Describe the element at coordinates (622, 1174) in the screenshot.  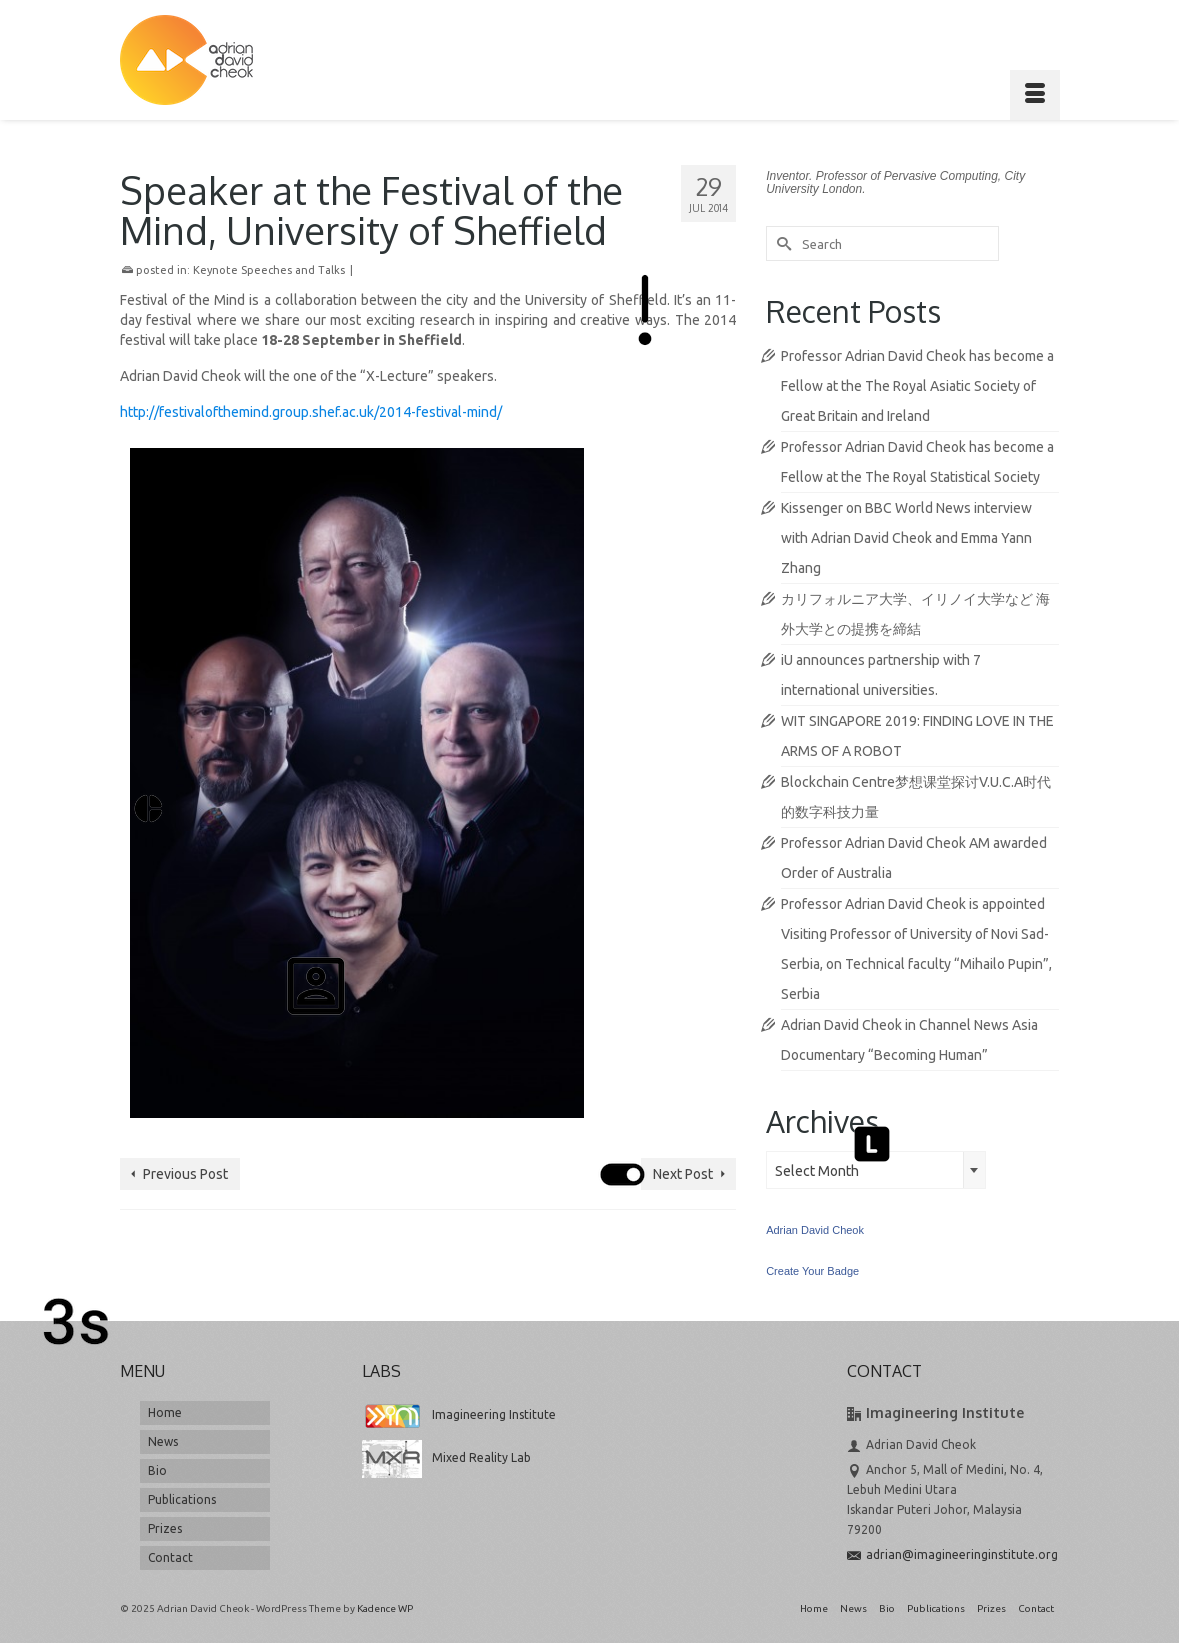
I see `toggle switch in the on/enabled state` at that location.